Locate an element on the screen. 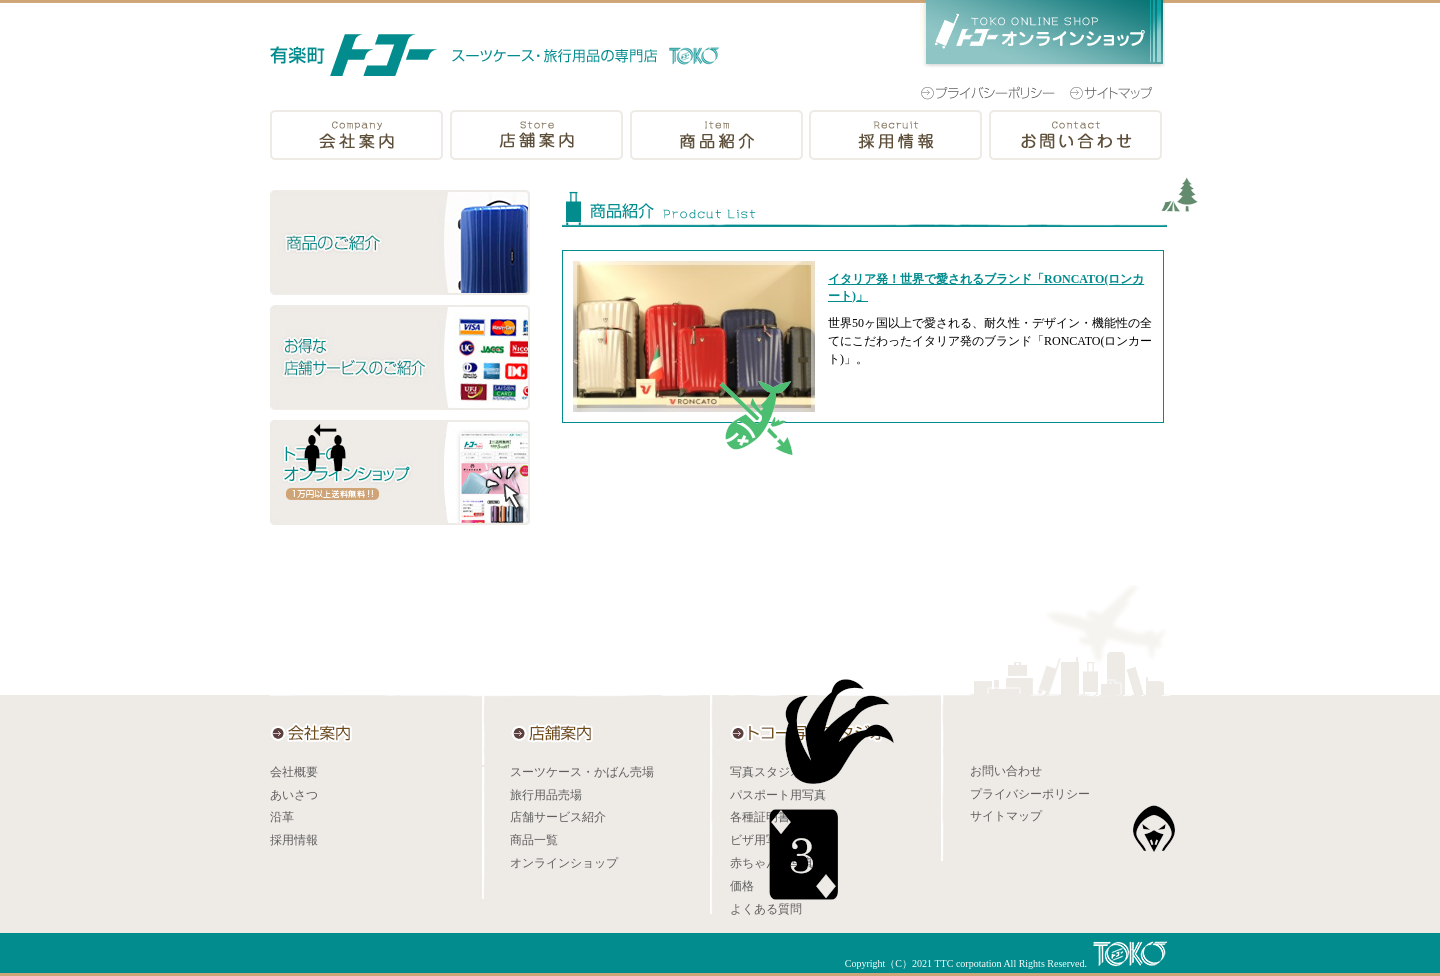  three of diamonds playing card is located at coordinates (803, 854).